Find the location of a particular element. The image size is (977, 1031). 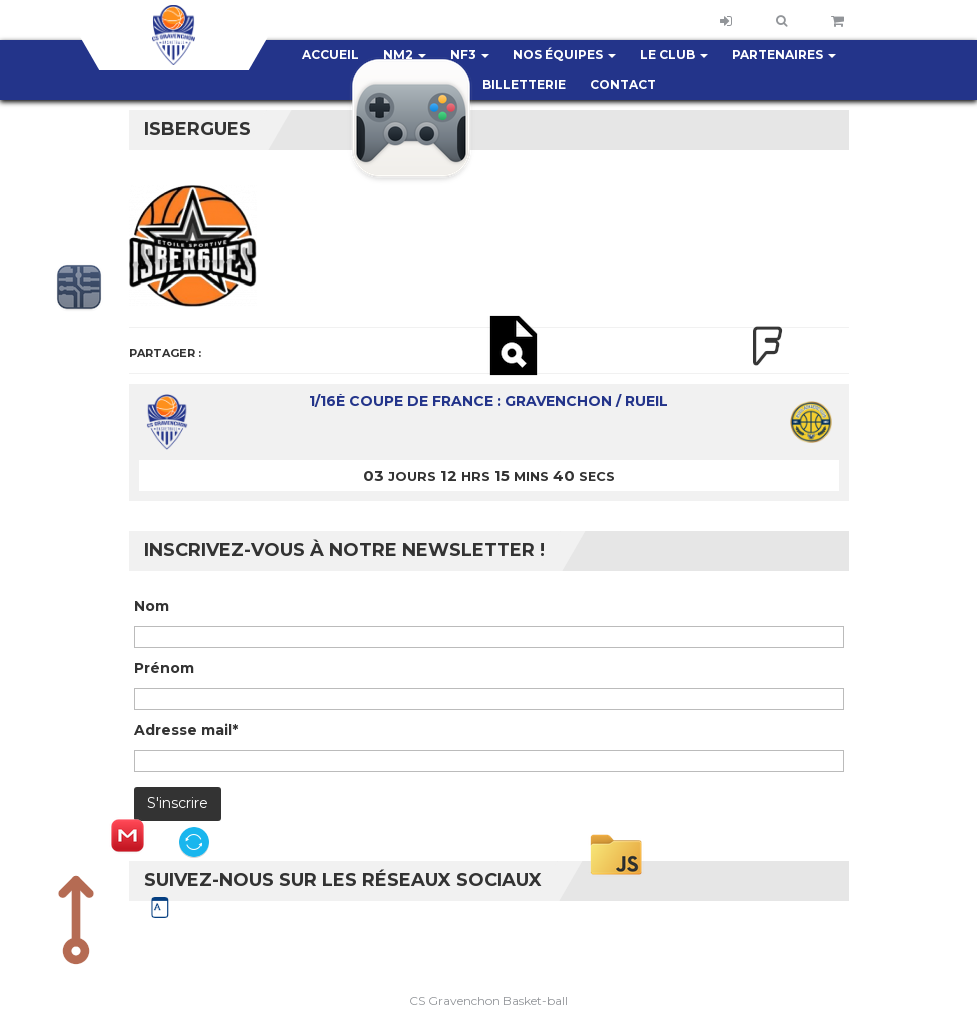

scan document for plagiarism is located at coordinates (513, 345).